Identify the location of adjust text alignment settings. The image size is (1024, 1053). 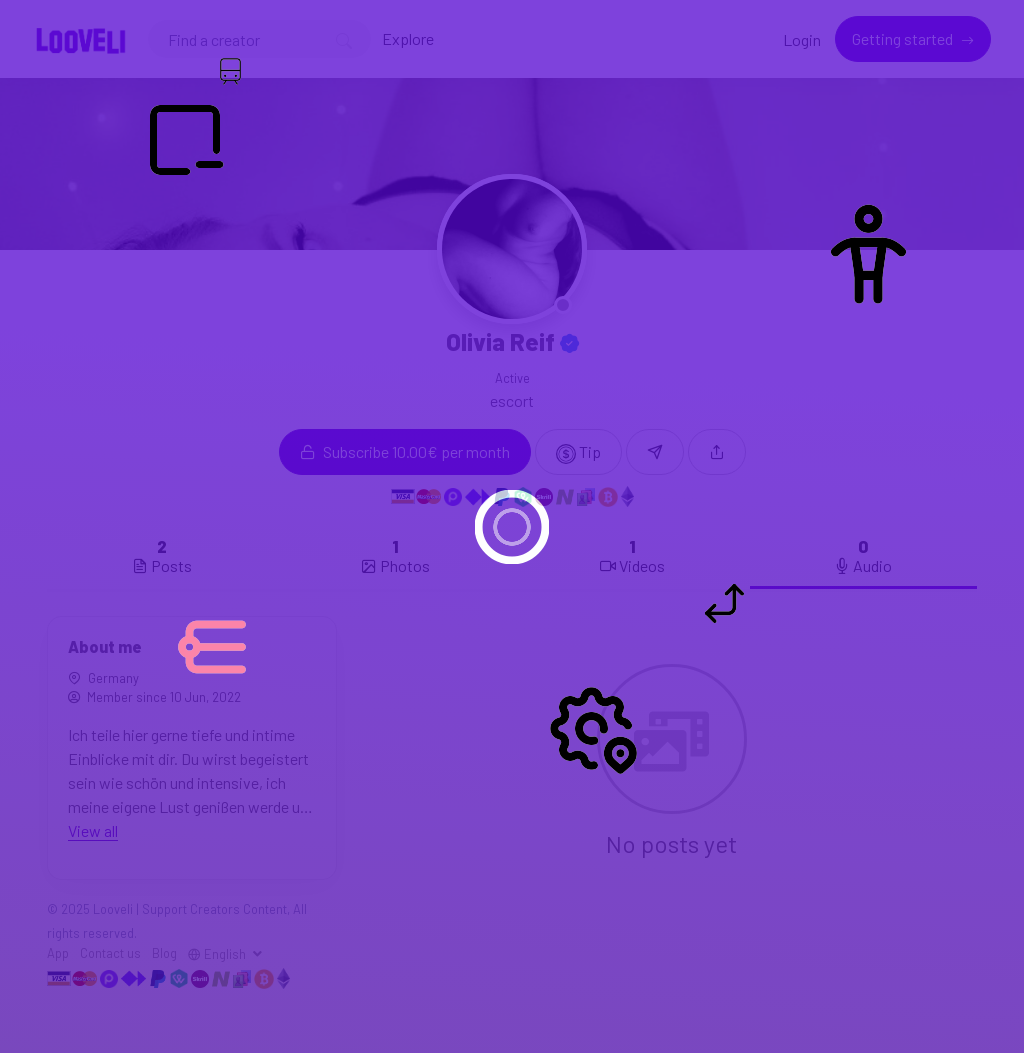
(212, 647).